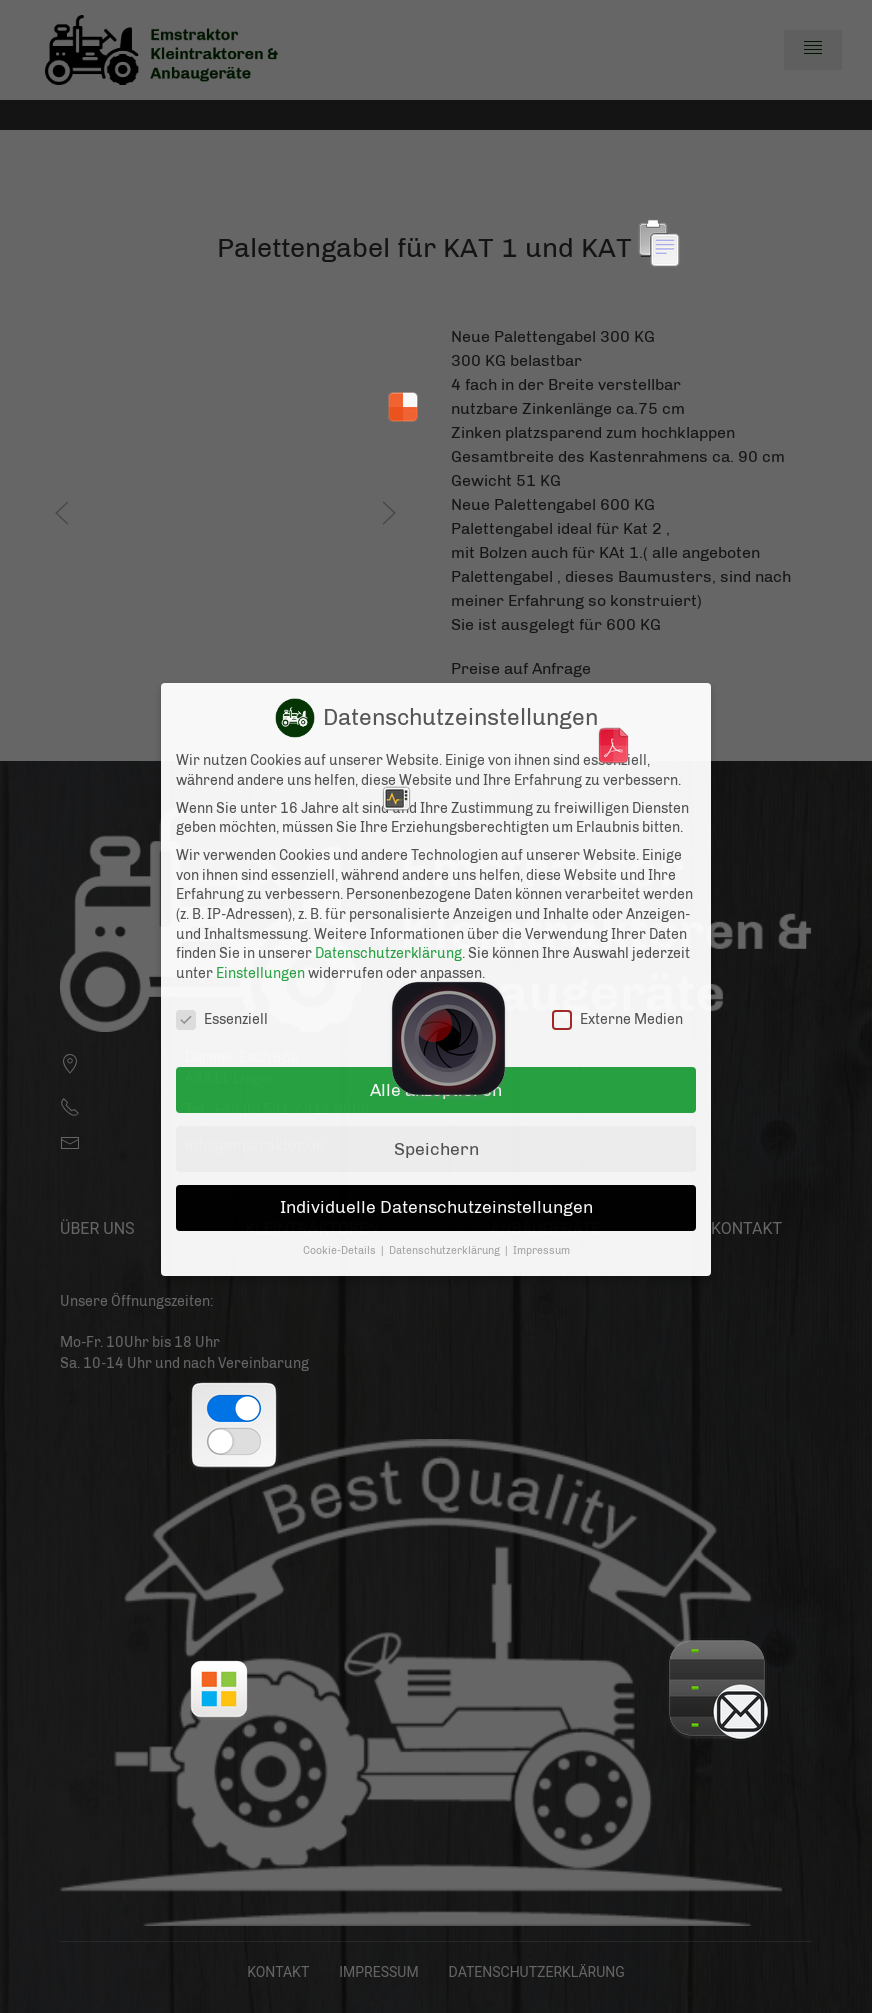 Image resolution: width=872 pixels, height=2013 pixels. I want to click on switch to the top-right workspace, so click(403, 407).